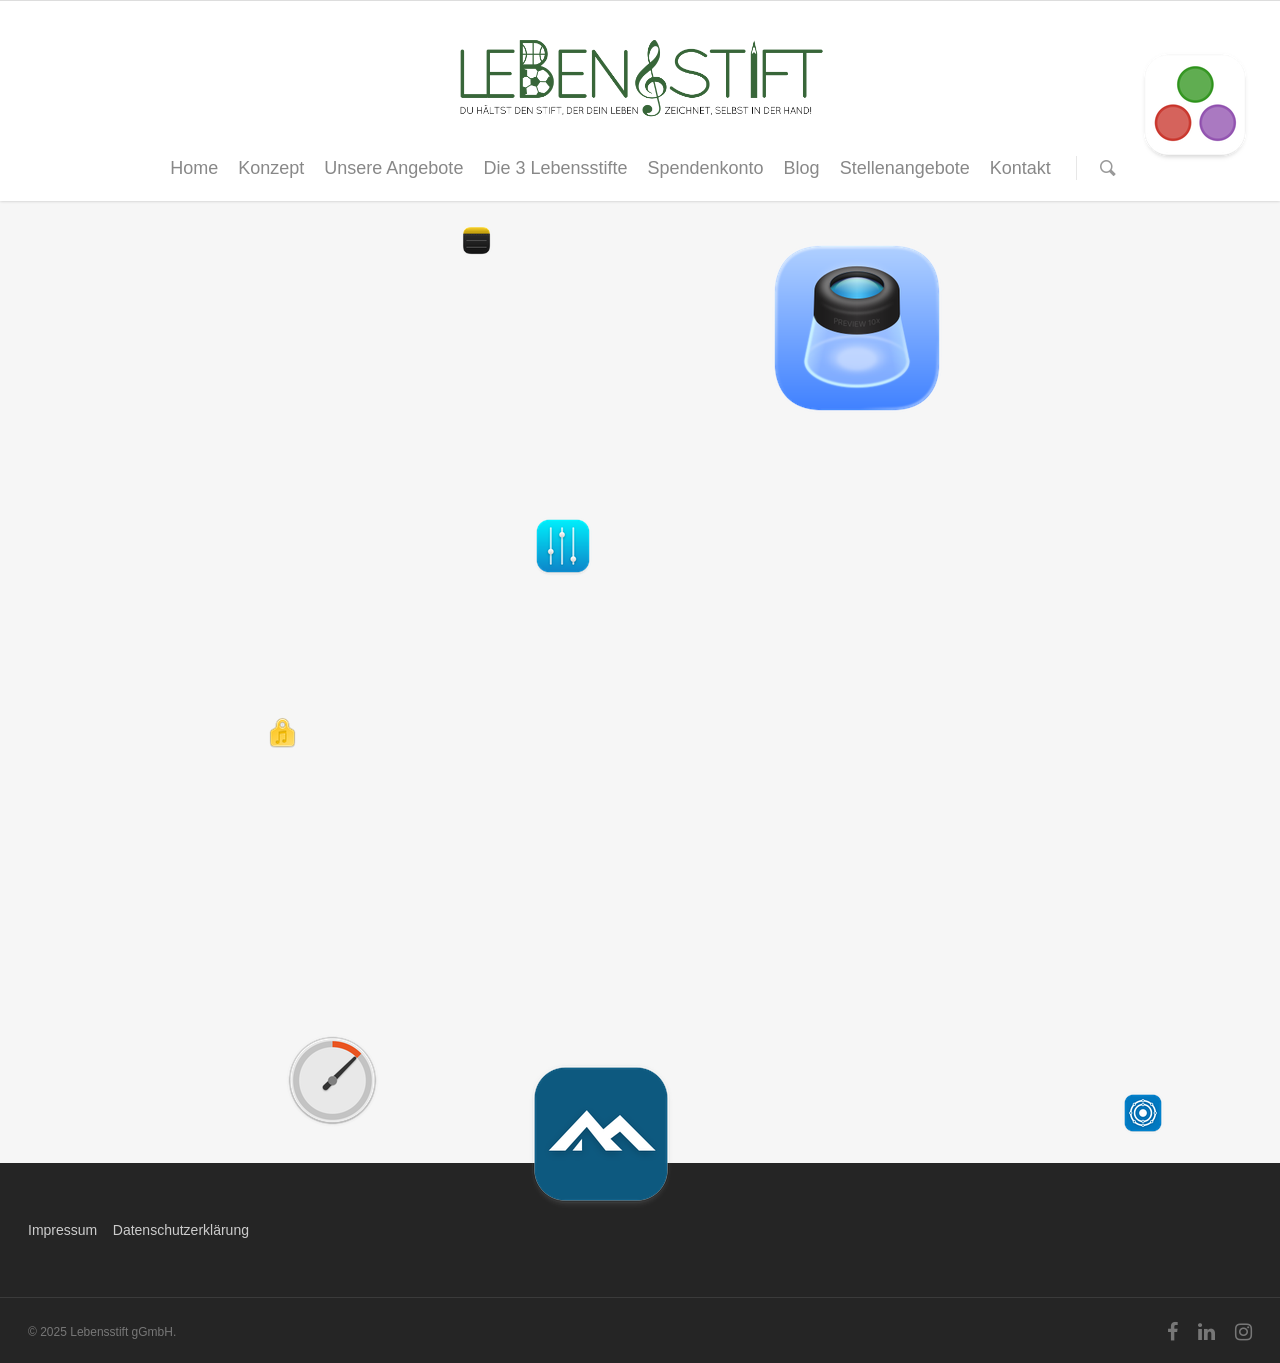  I want to click on open the notes app, so click(476, 240).